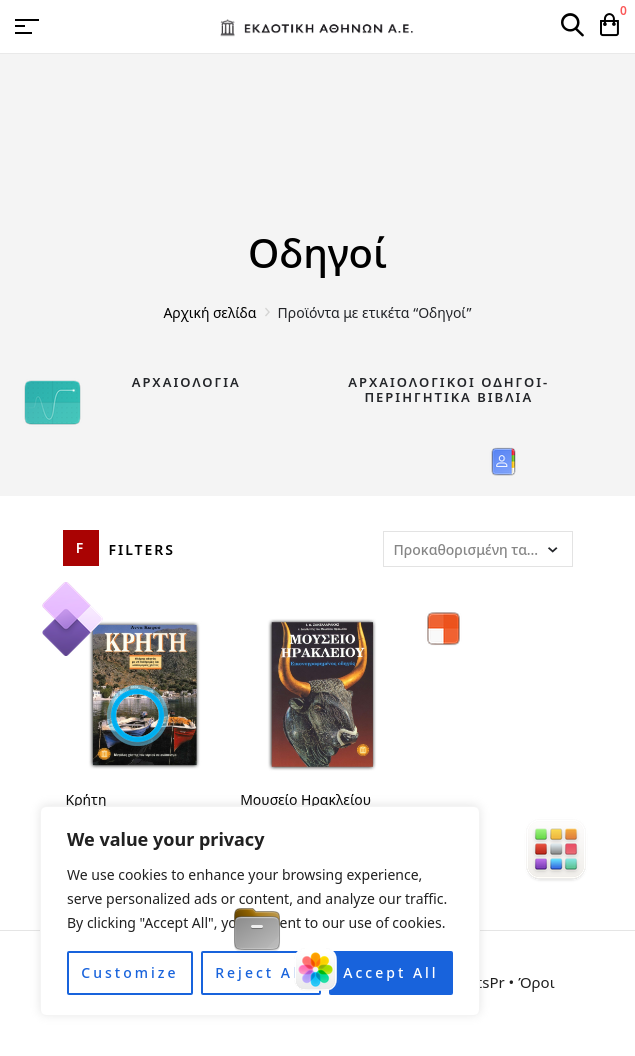 The image size is (635, 1056). I want to click on open the app grid or launcher, so click(556, 849).